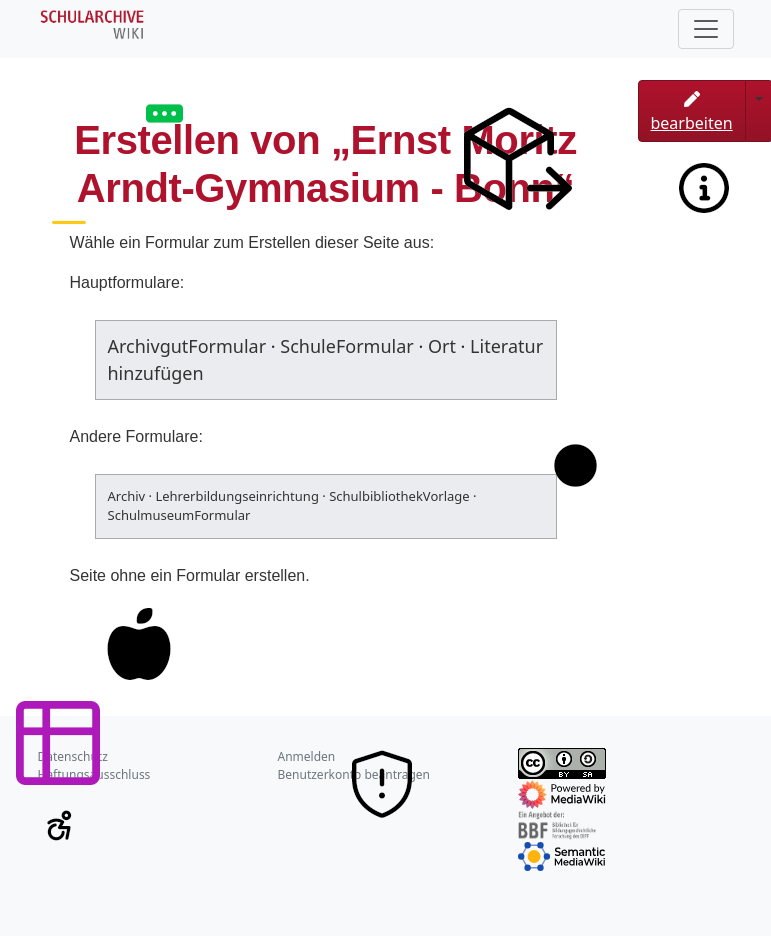 This screenshot has width=771, height=936. I want to click on access more options or actions, so click(164, 113).